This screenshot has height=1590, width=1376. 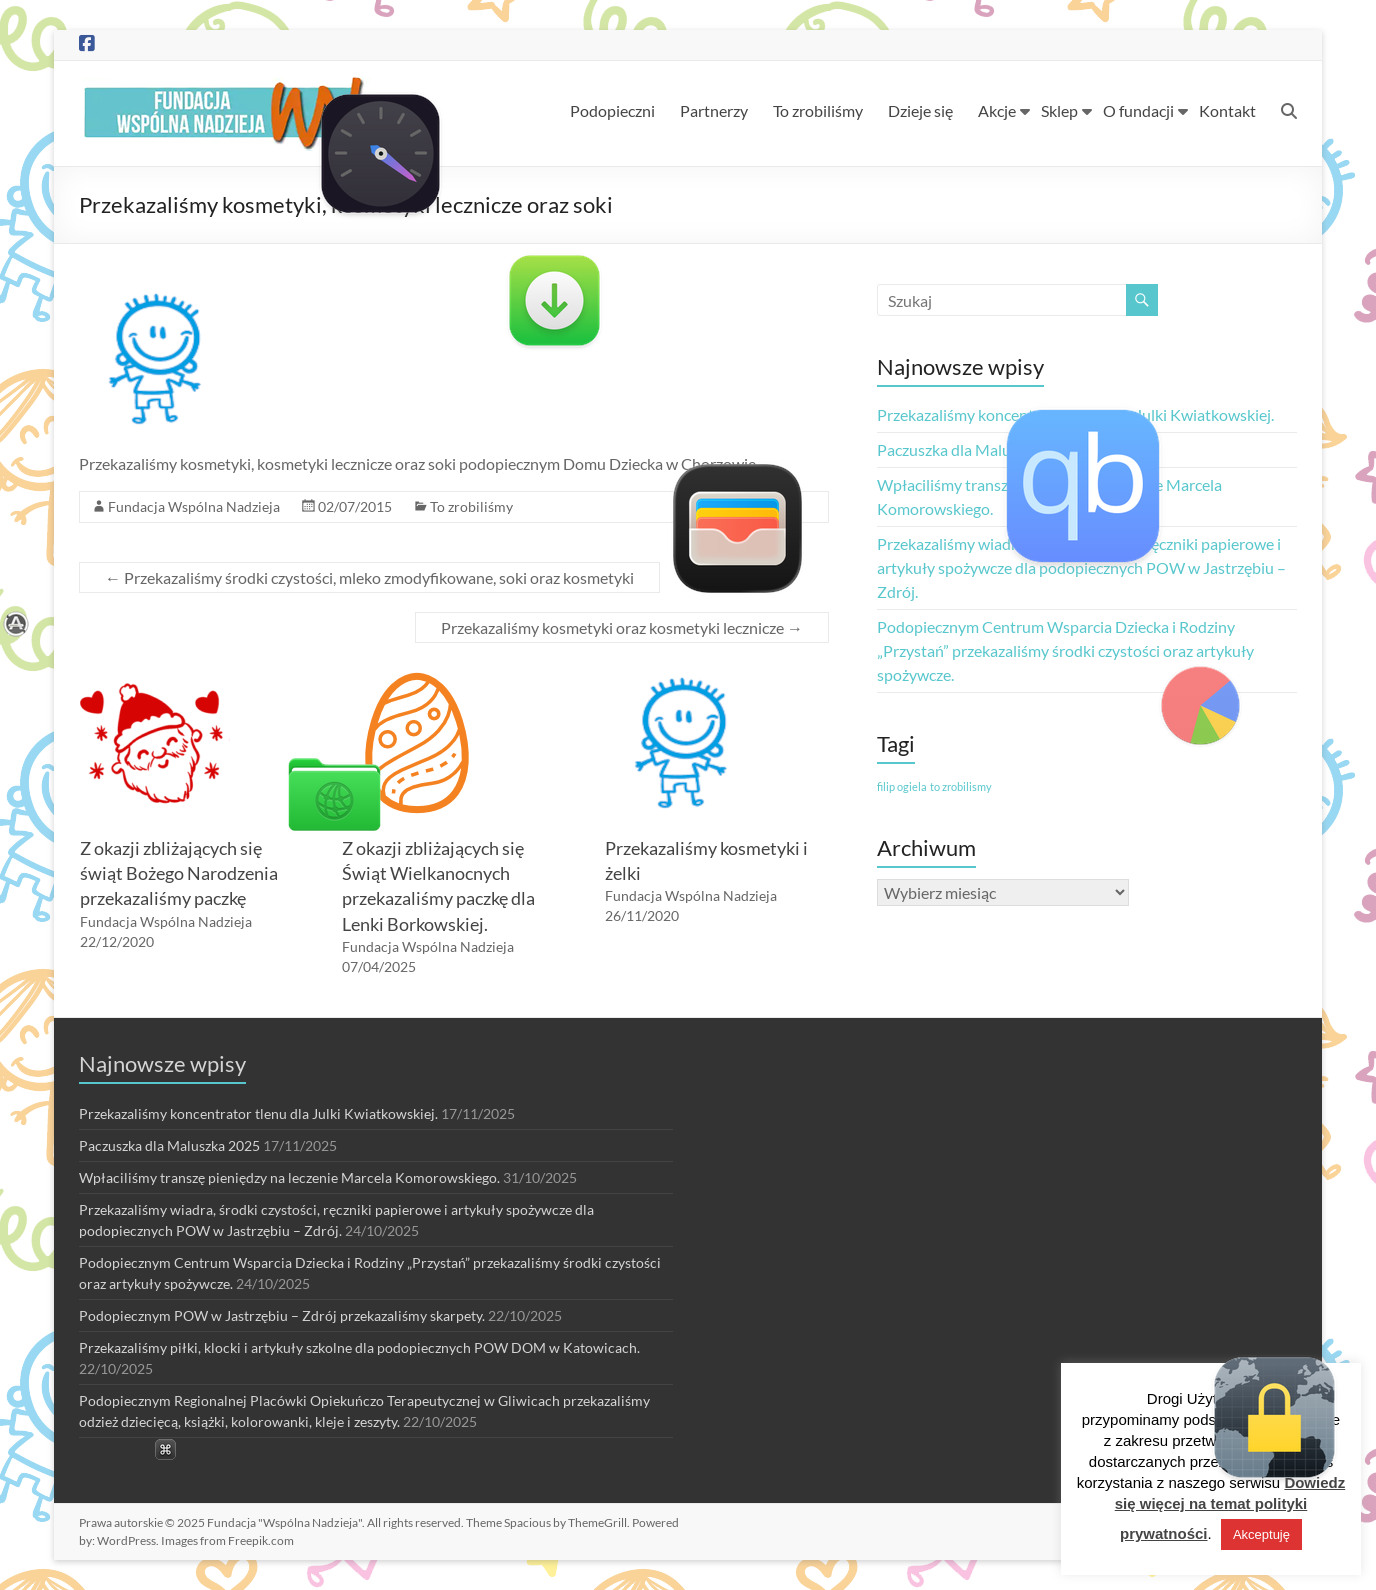 What do you see at coordinates (165, 1449) in the screenshot?
I see `open keyboard settings and preferences` at bounding box center [165, 1449].